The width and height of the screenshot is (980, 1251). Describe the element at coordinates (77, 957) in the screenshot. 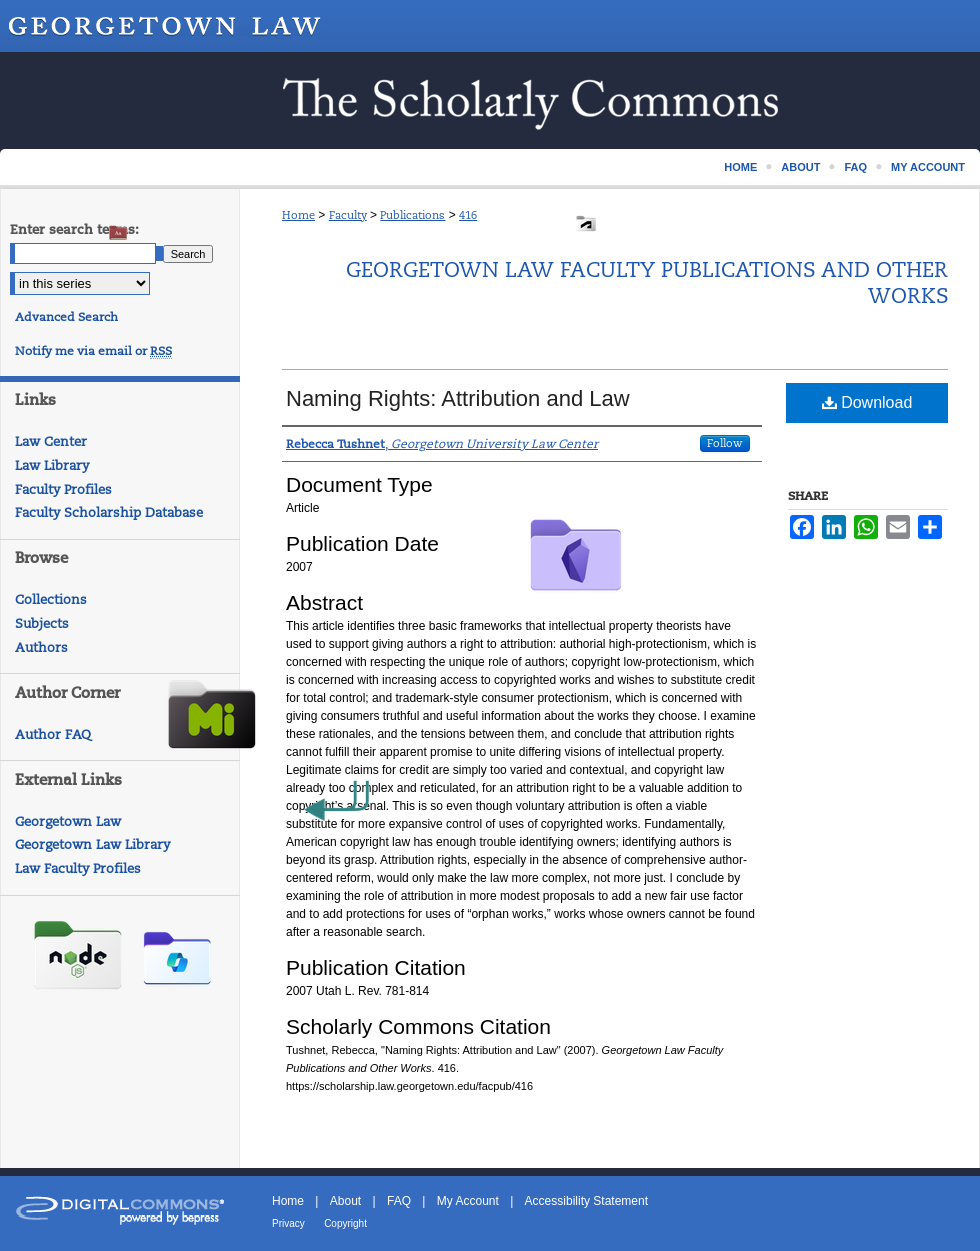

I see `open node.js project folder` at that location.